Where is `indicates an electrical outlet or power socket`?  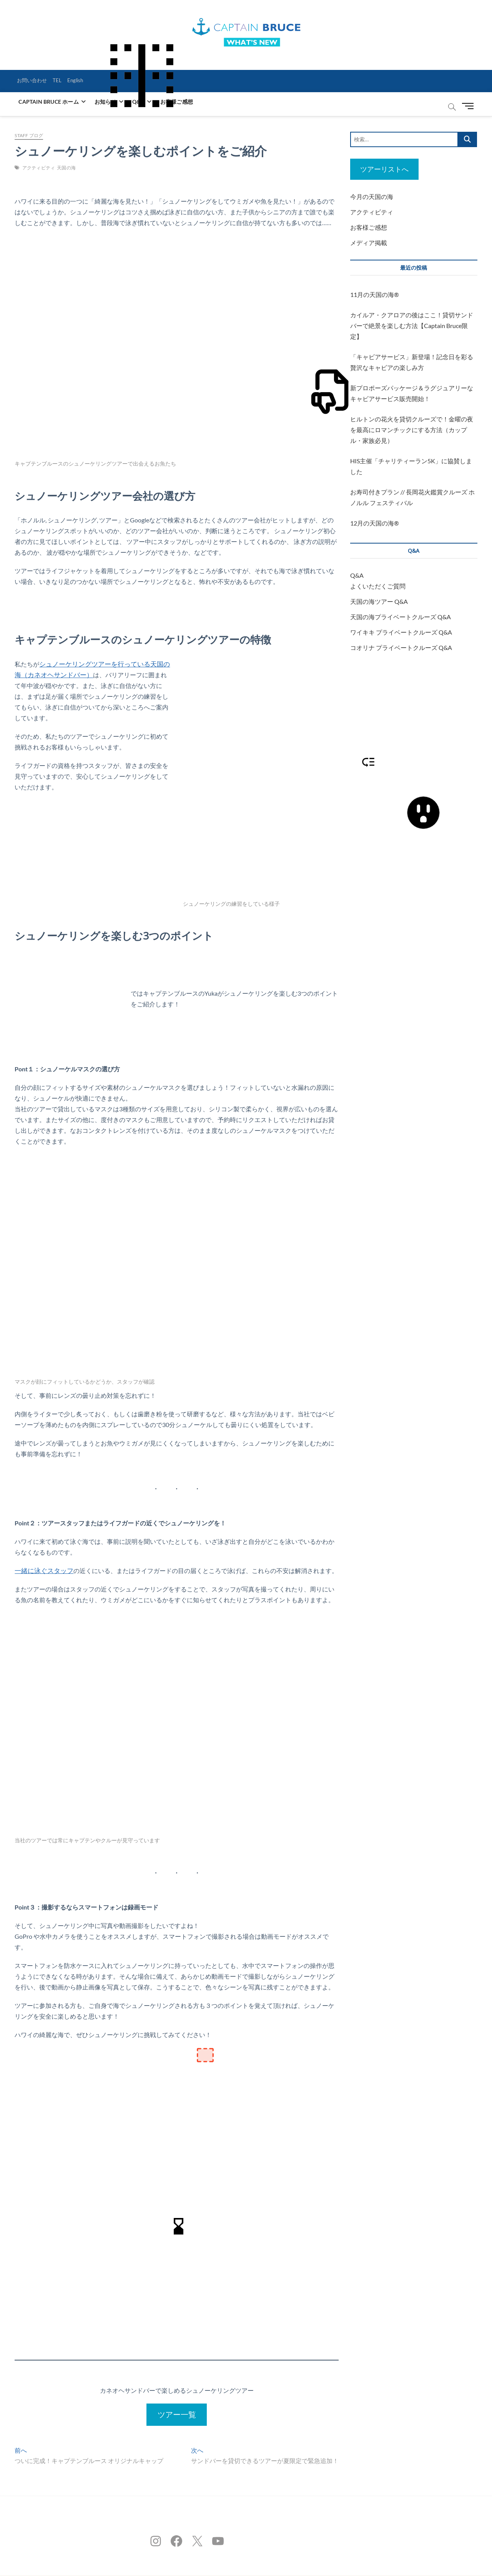 indicates an electrical outlet or power socket is located at coordinates (423, 812).